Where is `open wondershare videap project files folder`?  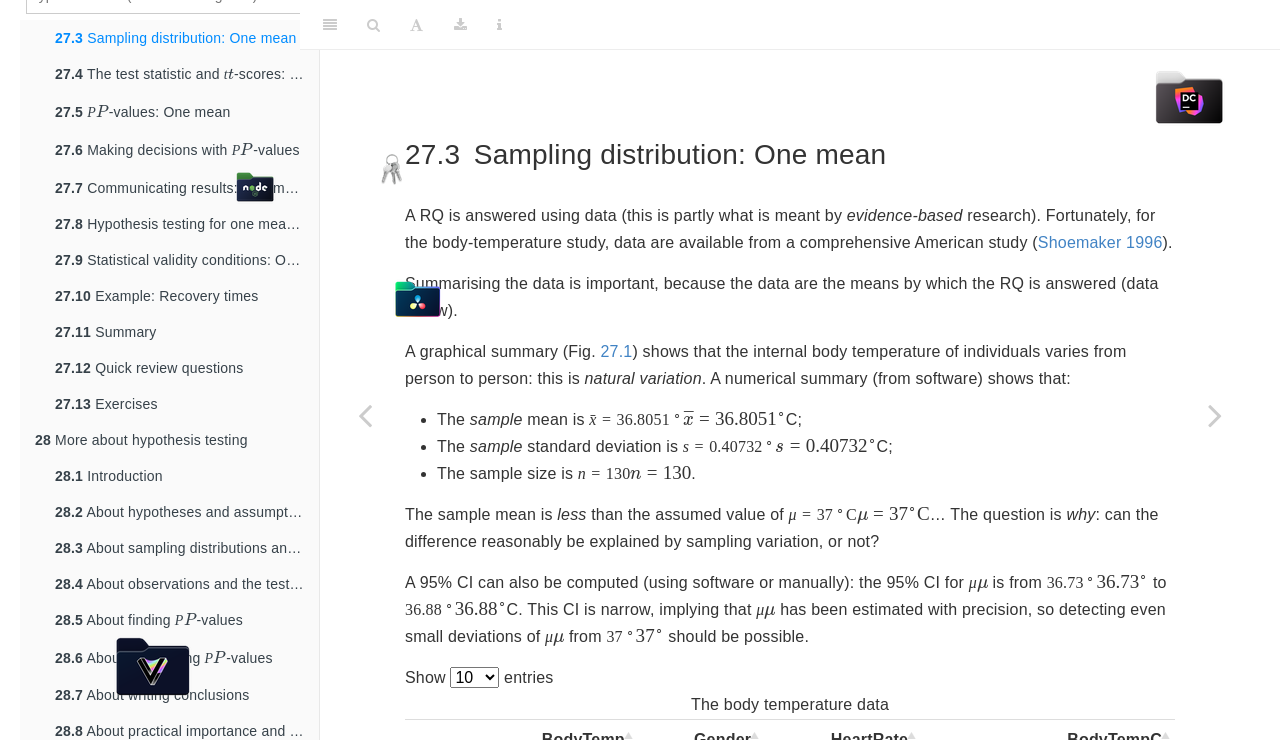 open wondershare videap project files folder is located at coordinates (152, 668).